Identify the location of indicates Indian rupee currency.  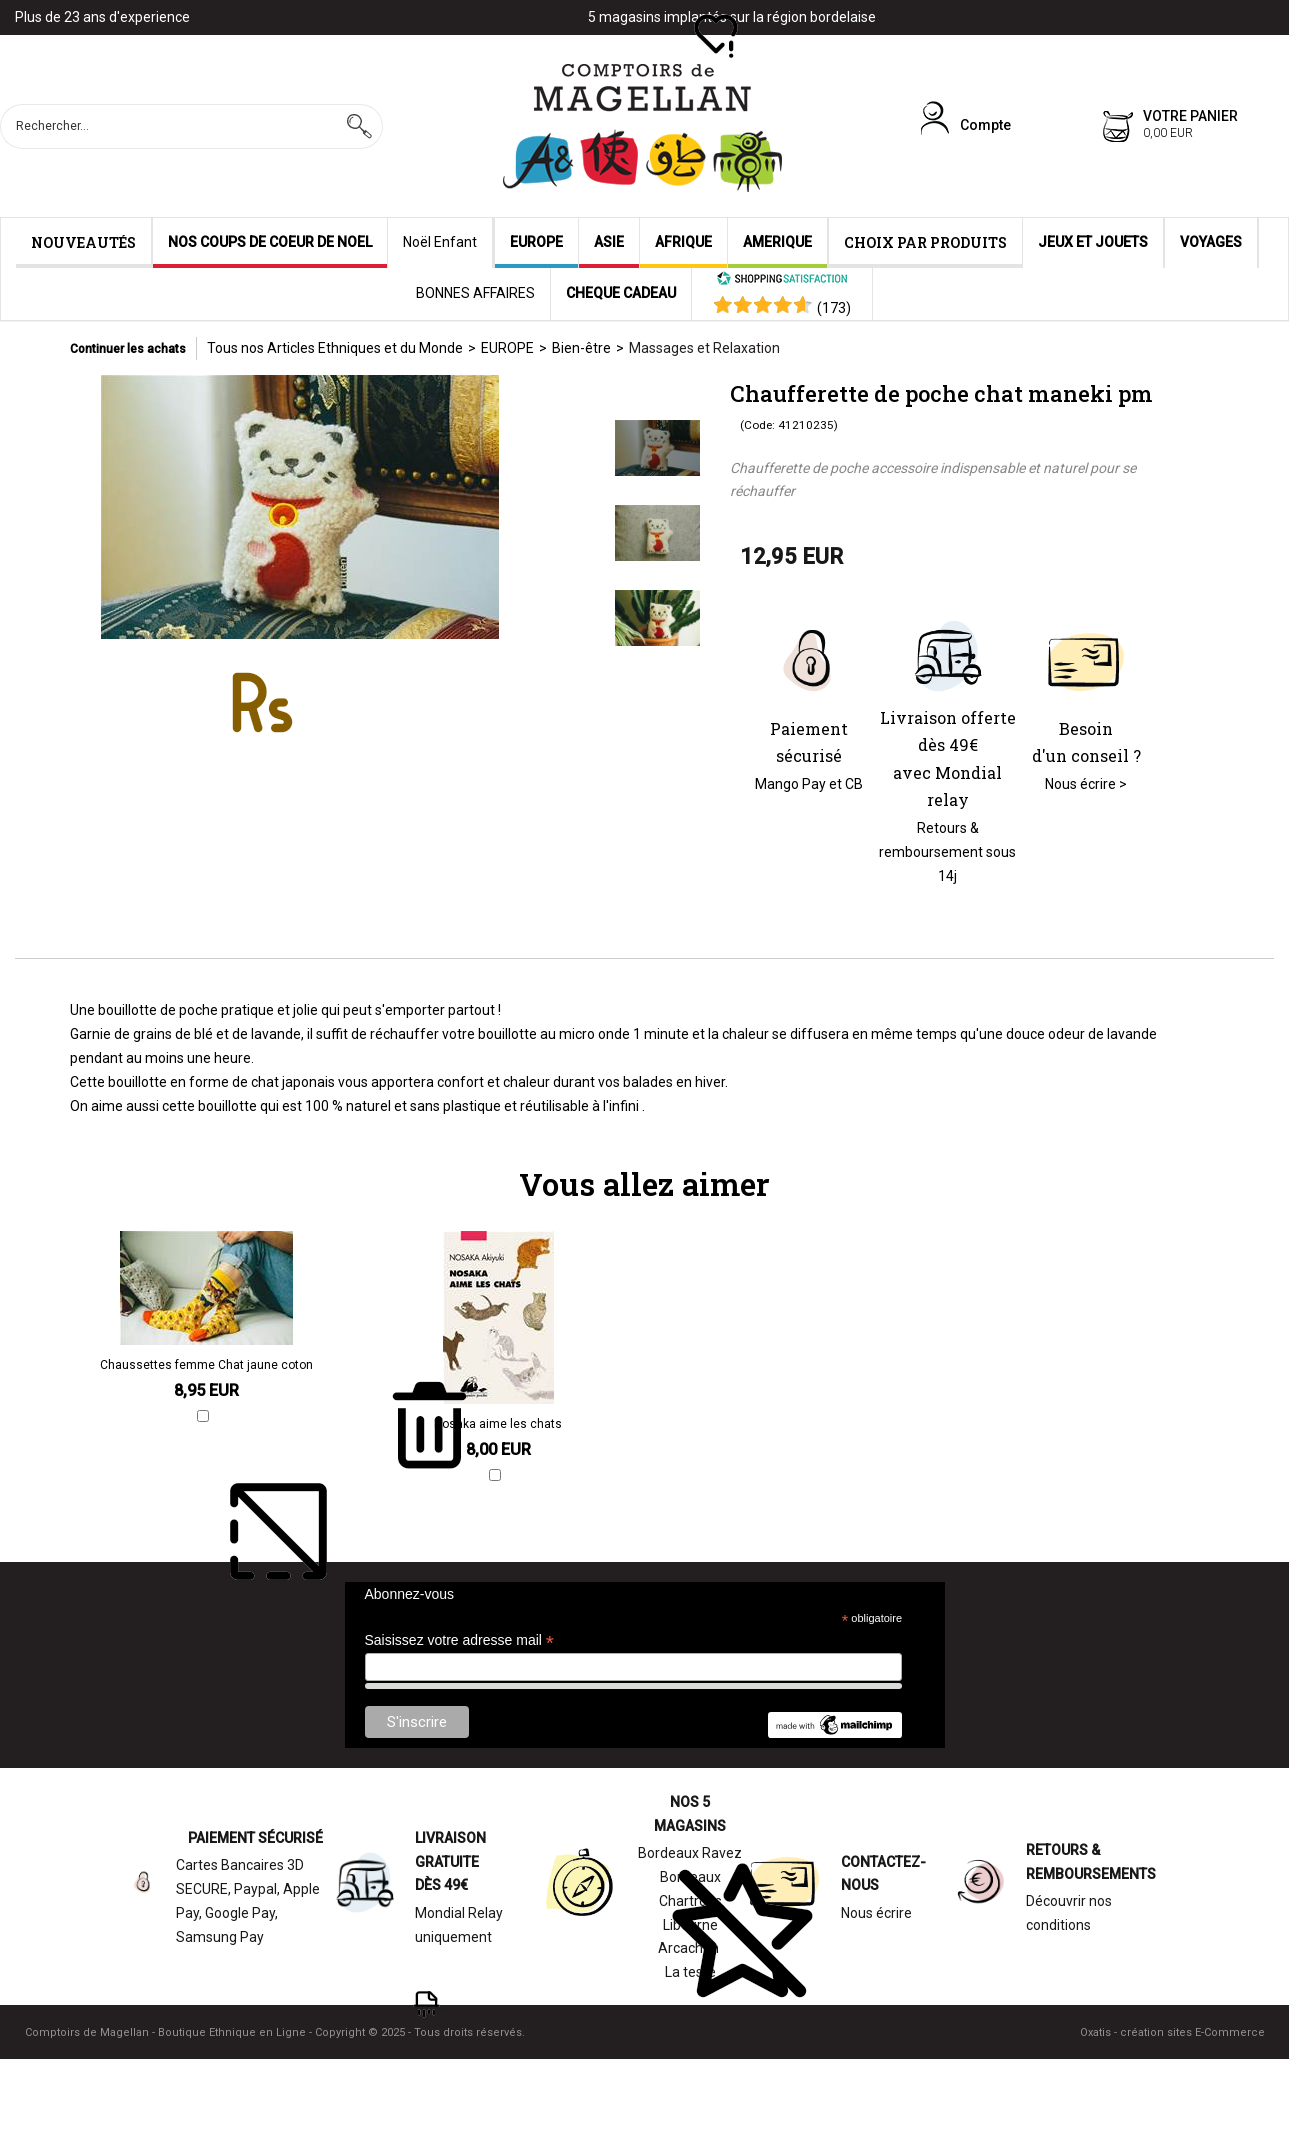
(262, 702).